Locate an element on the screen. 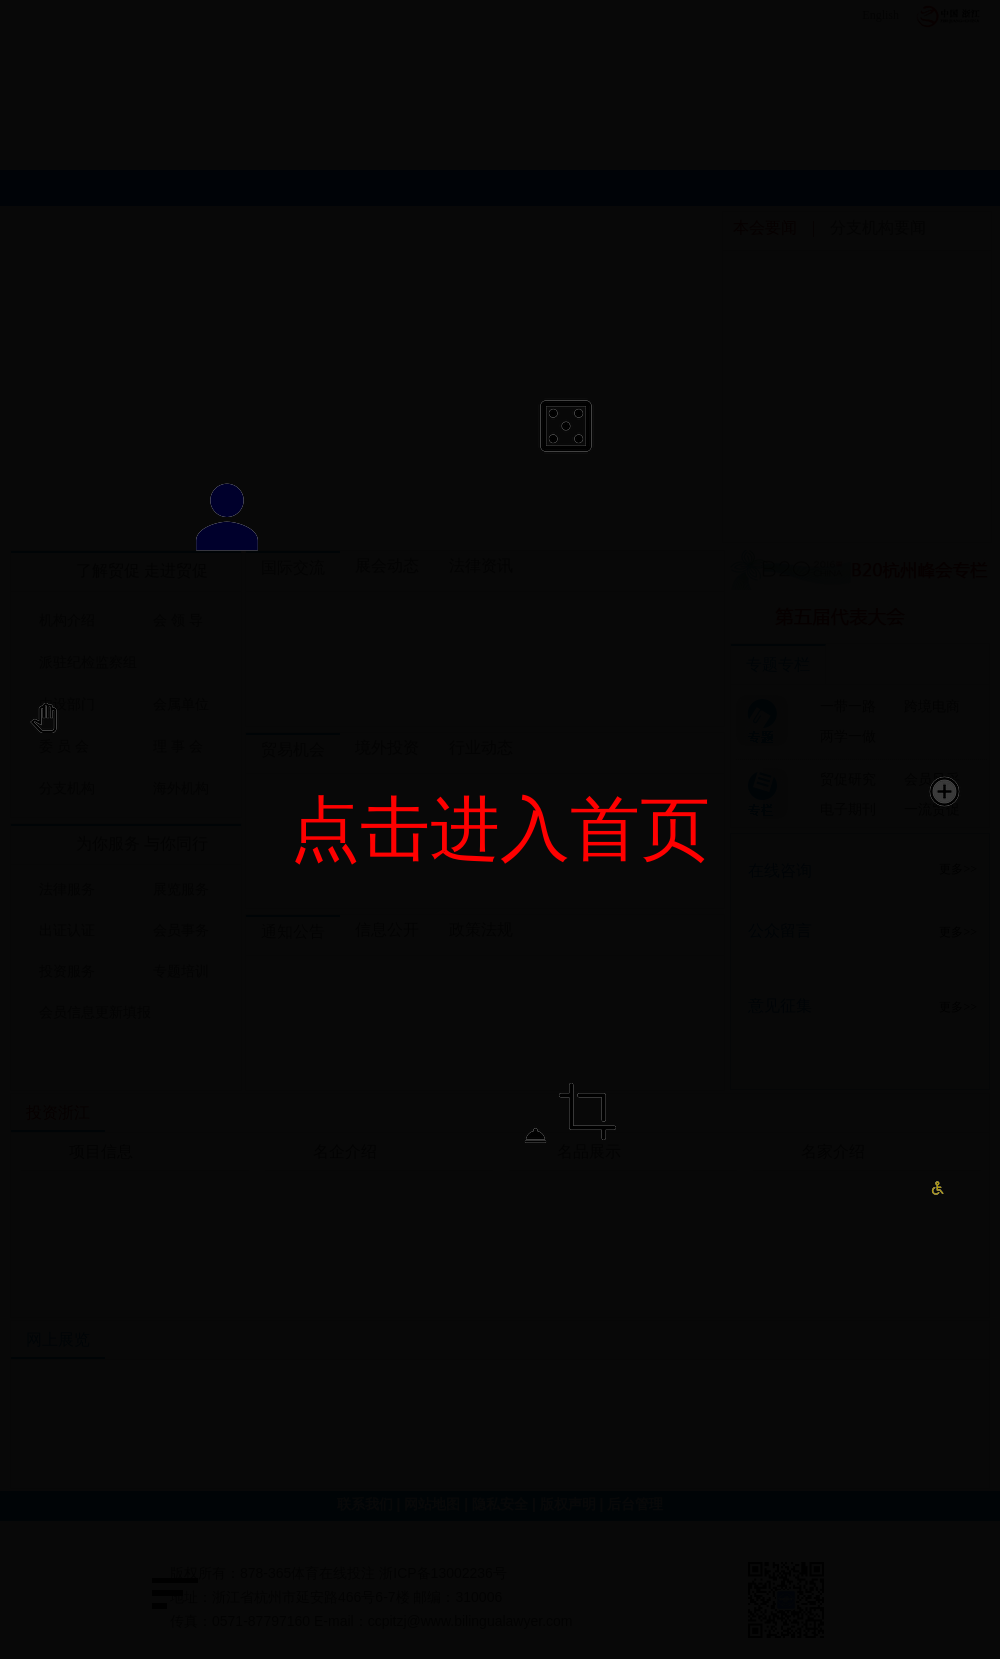 This screenshot has height=1659, width=1000. crop an image or photo is located at coordinates (587, 1111).